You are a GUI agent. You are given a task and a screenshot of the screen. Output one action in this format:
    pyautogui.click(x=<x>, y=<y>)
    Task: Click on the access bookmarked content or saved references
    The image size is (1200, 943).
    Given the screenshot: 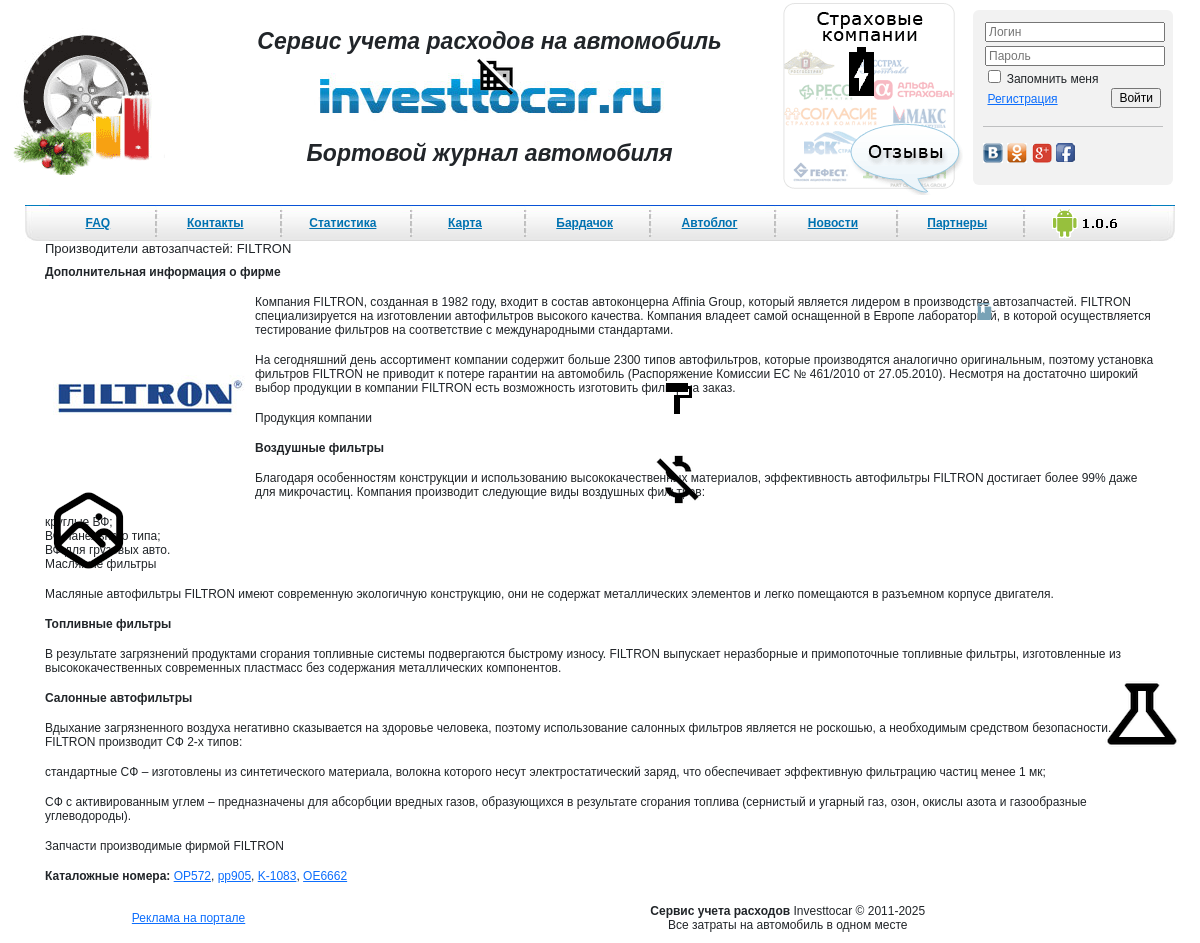 What is the action you would take?
    pyautogui.click(x=984, y=311)
    